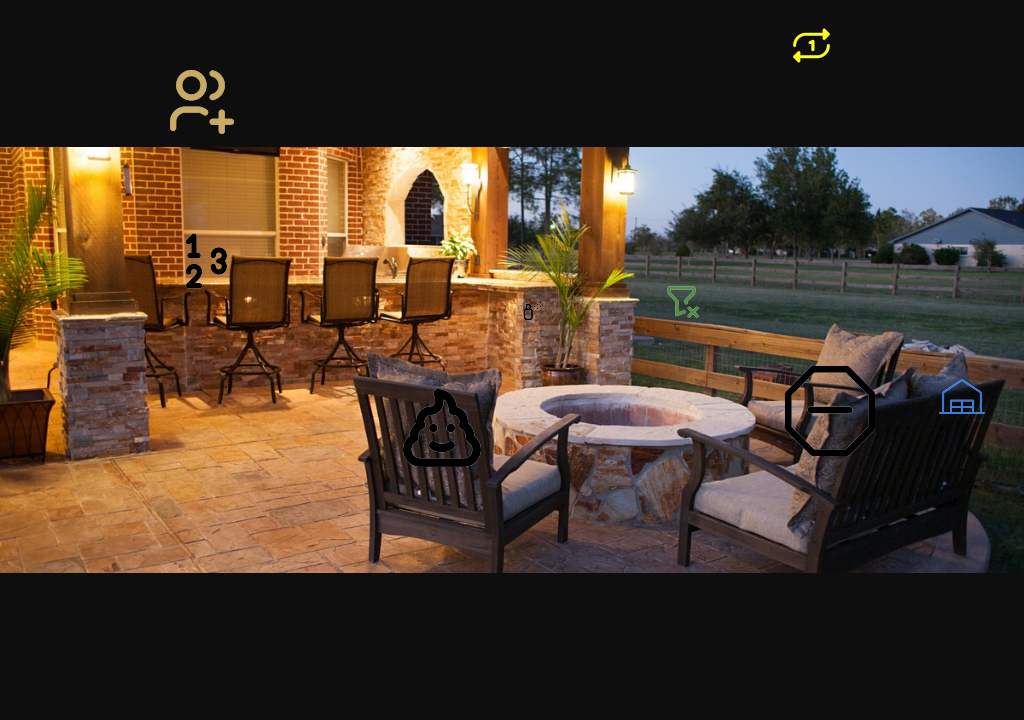  I want to click on add a poop emoji reaction, so click(442, 428).